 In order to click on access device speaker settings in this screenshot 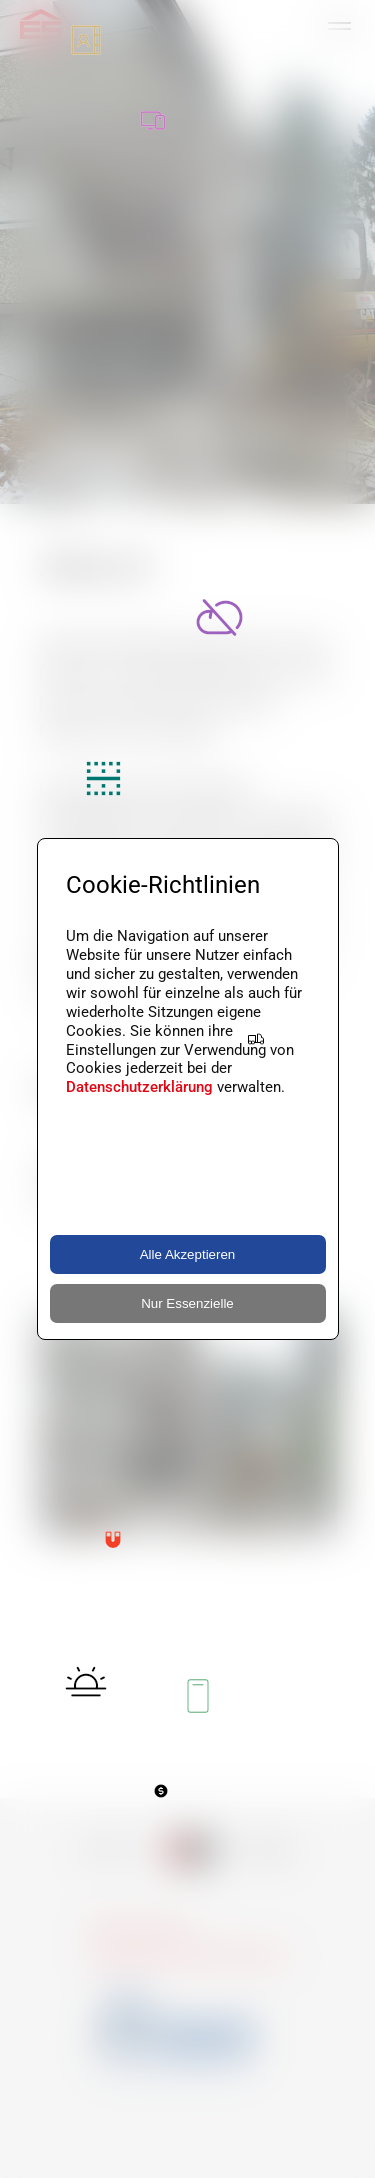, I will do `click(198, 1696)`.